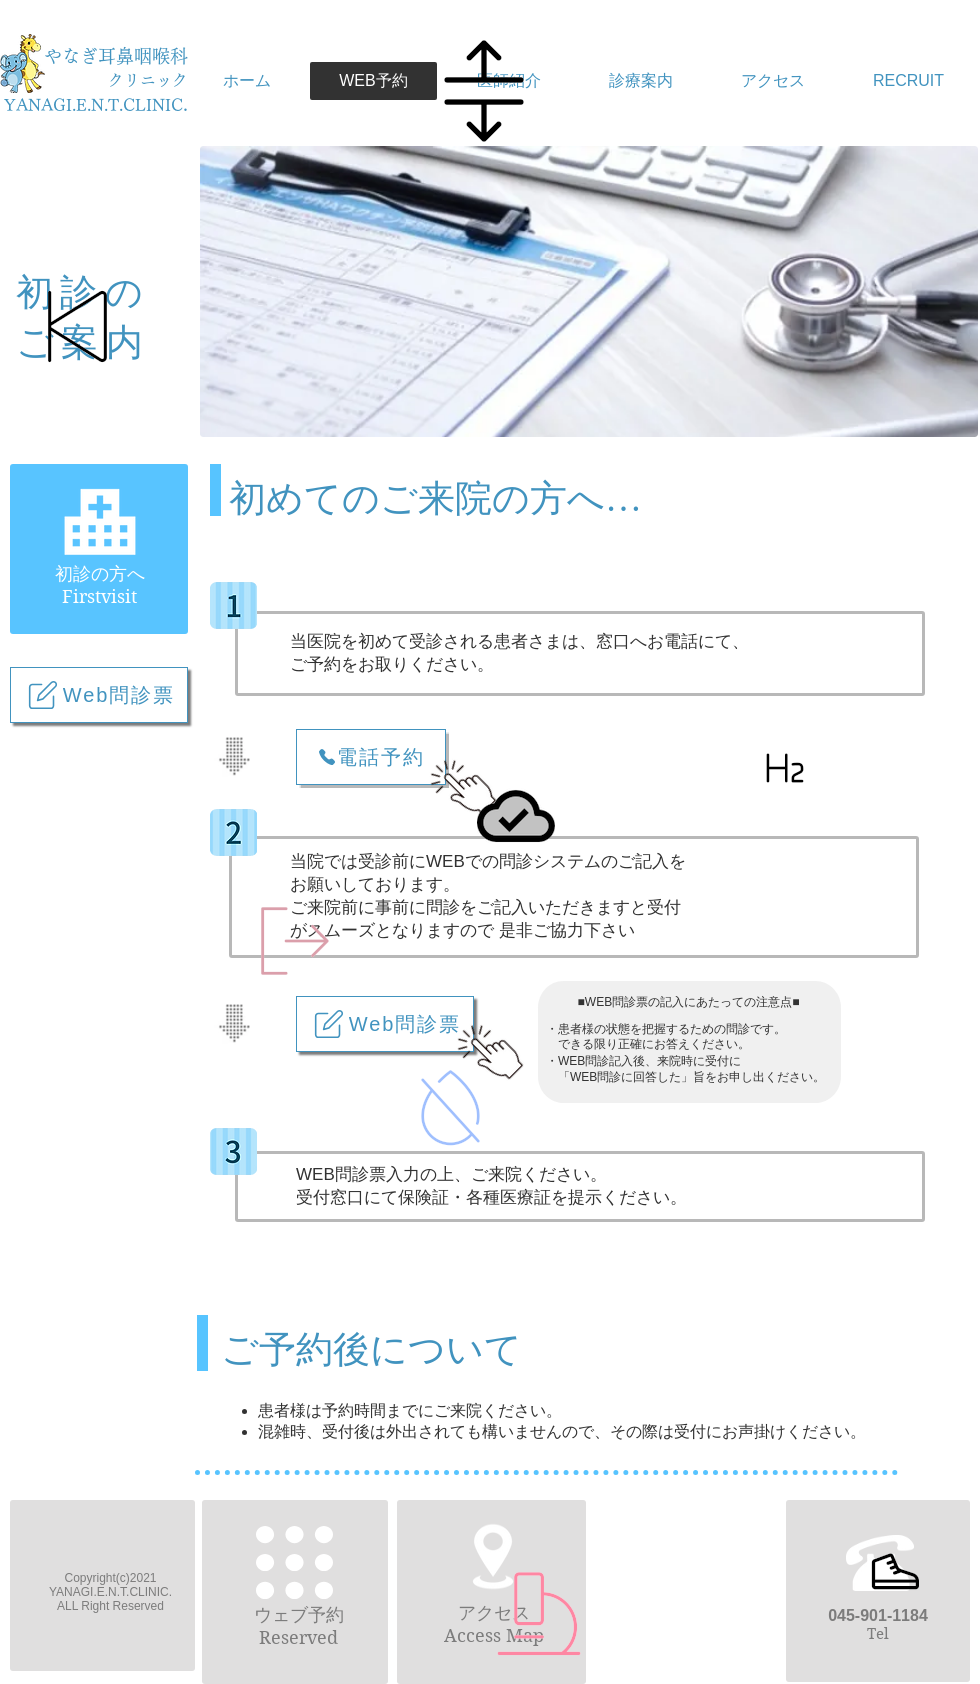  I want to click on sign out of your account, so click(292, 941).